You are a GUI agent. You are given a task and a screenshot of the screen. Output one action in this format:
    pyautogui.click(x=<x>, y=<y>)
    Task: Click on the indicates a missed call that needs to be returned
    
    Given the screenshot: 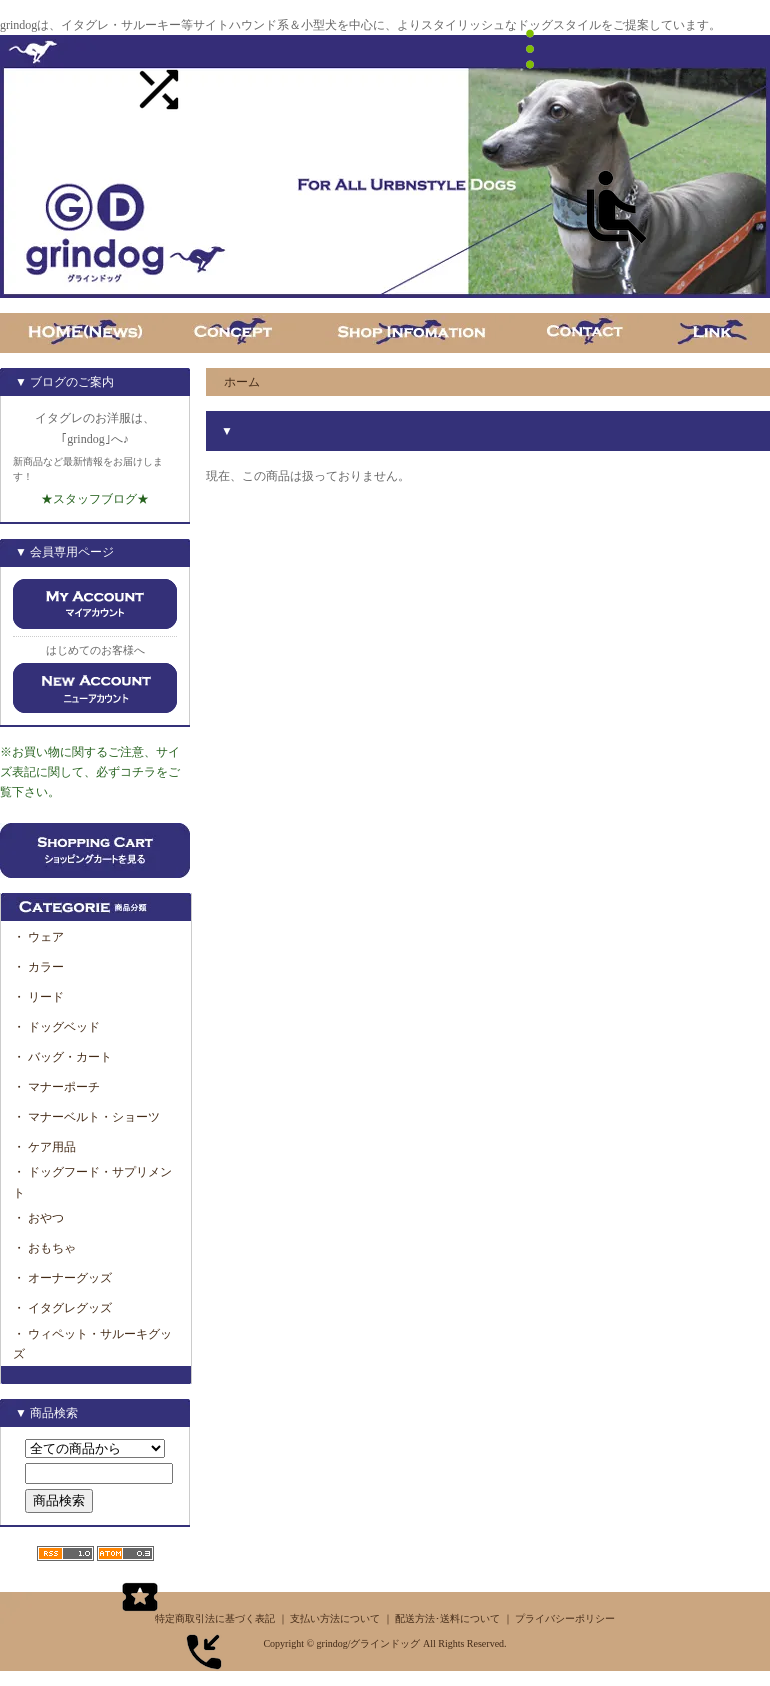 What is the action you would take?
    pyautogui.click(x=204, y=1652)
    